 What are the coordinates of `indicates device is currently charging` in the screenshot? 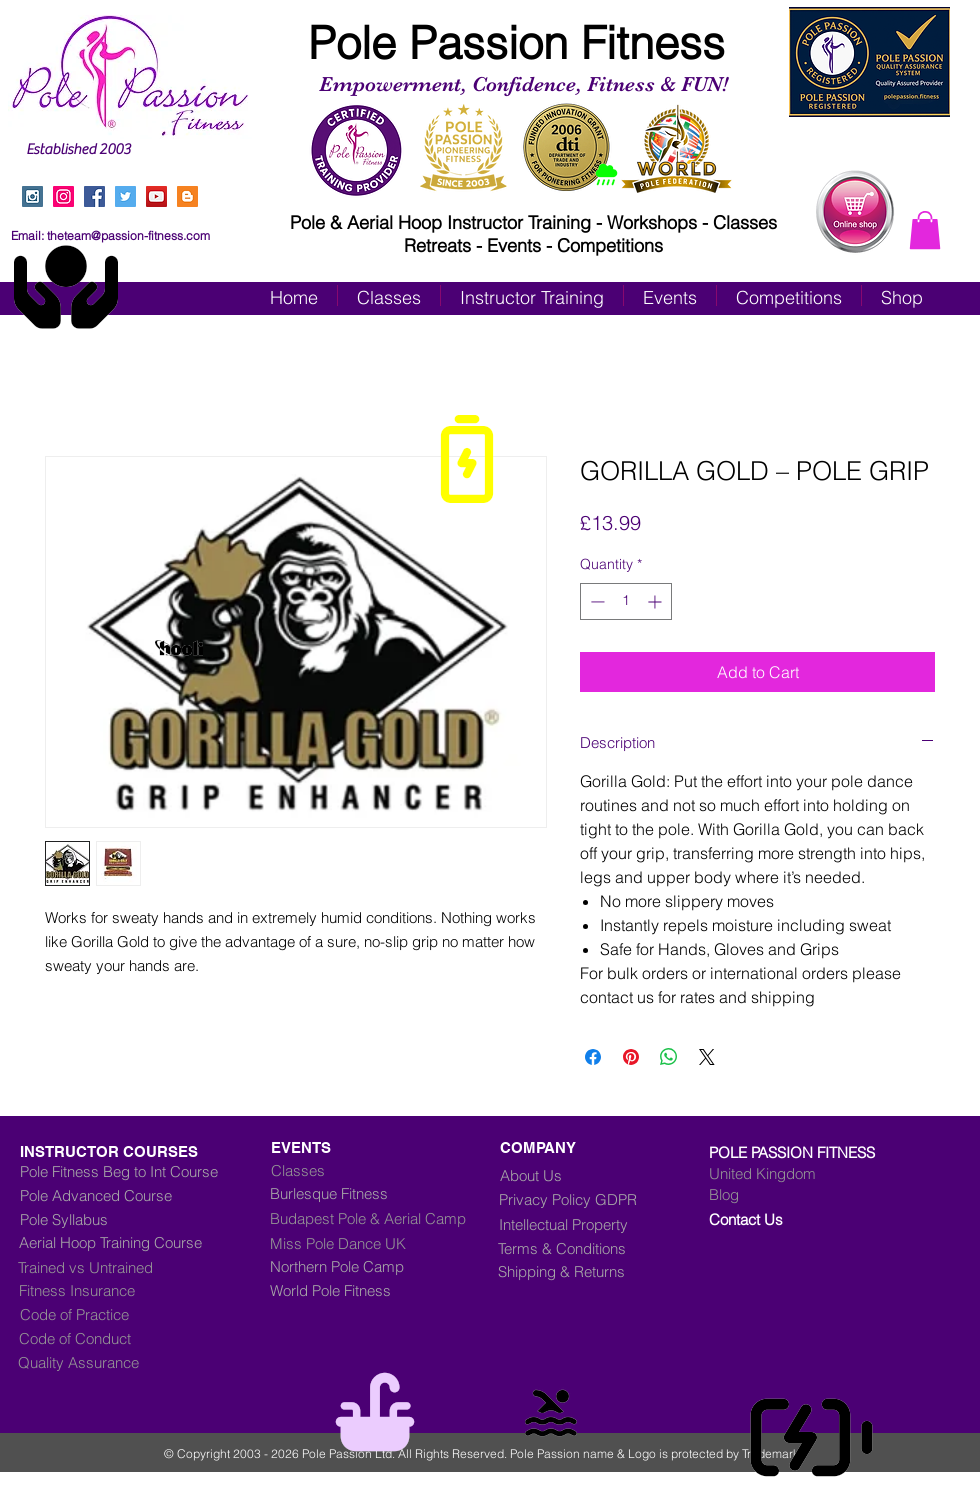 It's located at (811, 1437).